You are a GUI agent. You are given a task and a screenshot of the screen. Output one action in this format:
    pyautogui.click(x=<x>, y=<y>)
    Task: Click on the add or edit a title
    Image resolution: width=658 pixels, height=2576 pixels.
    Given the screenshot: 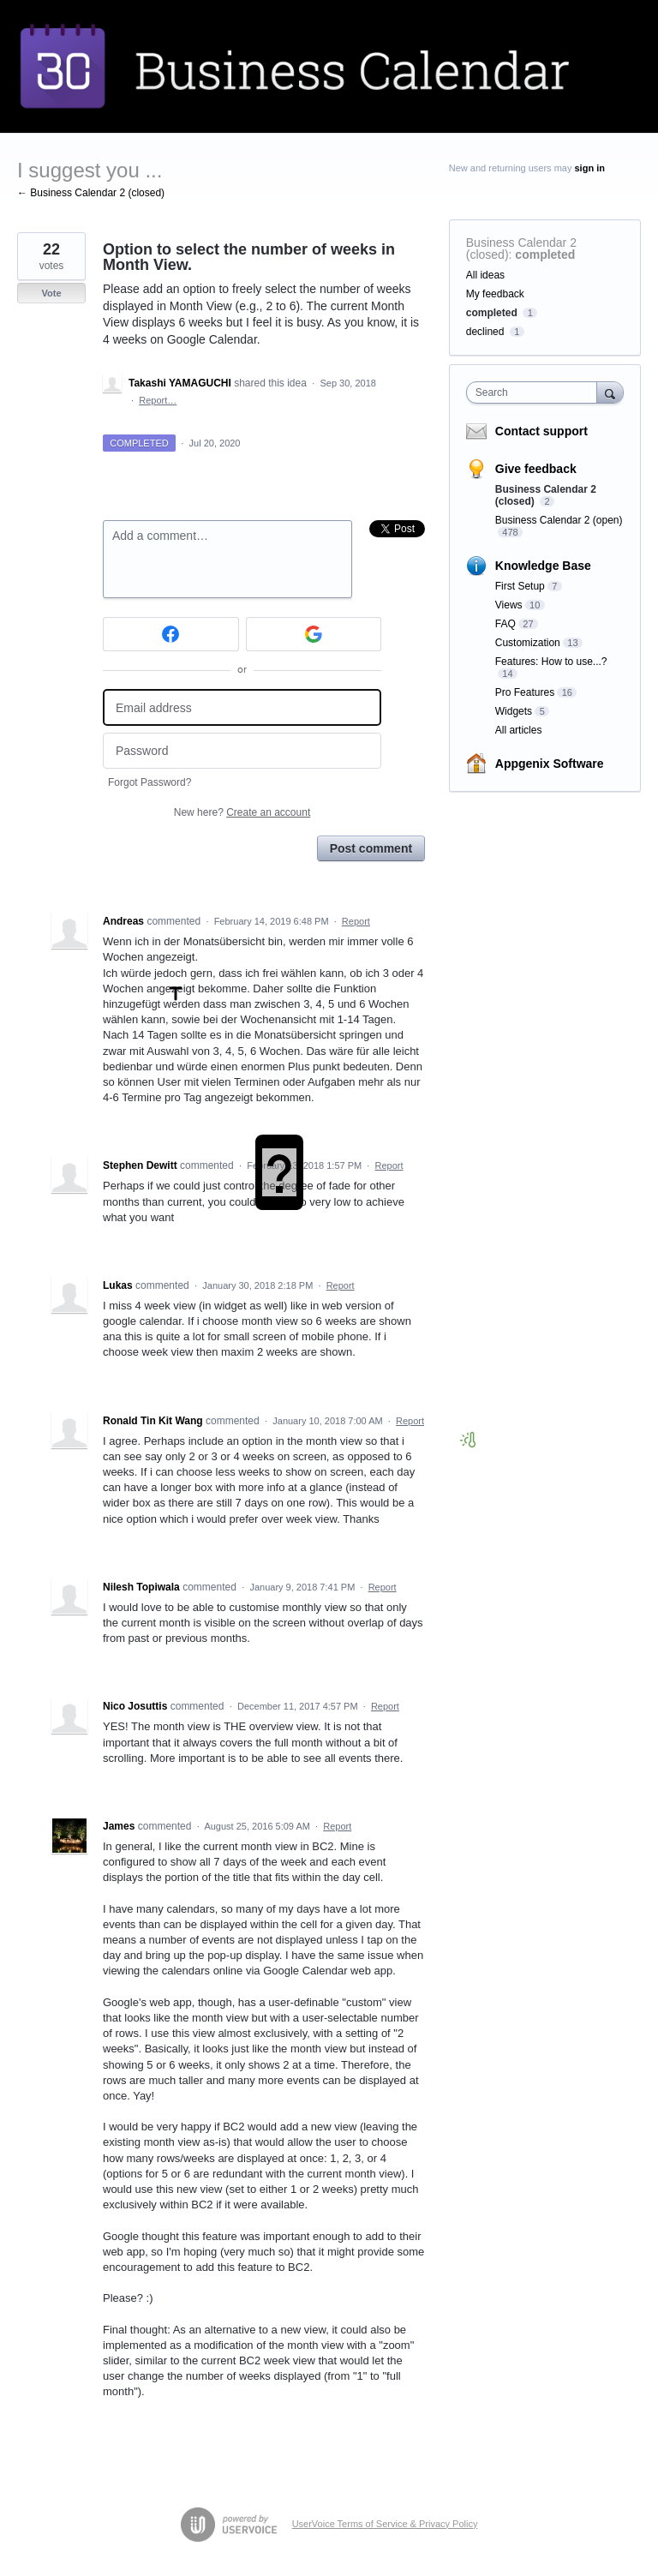 What is the action you would take?
    pyautogui.click(x=176, y=994)
    